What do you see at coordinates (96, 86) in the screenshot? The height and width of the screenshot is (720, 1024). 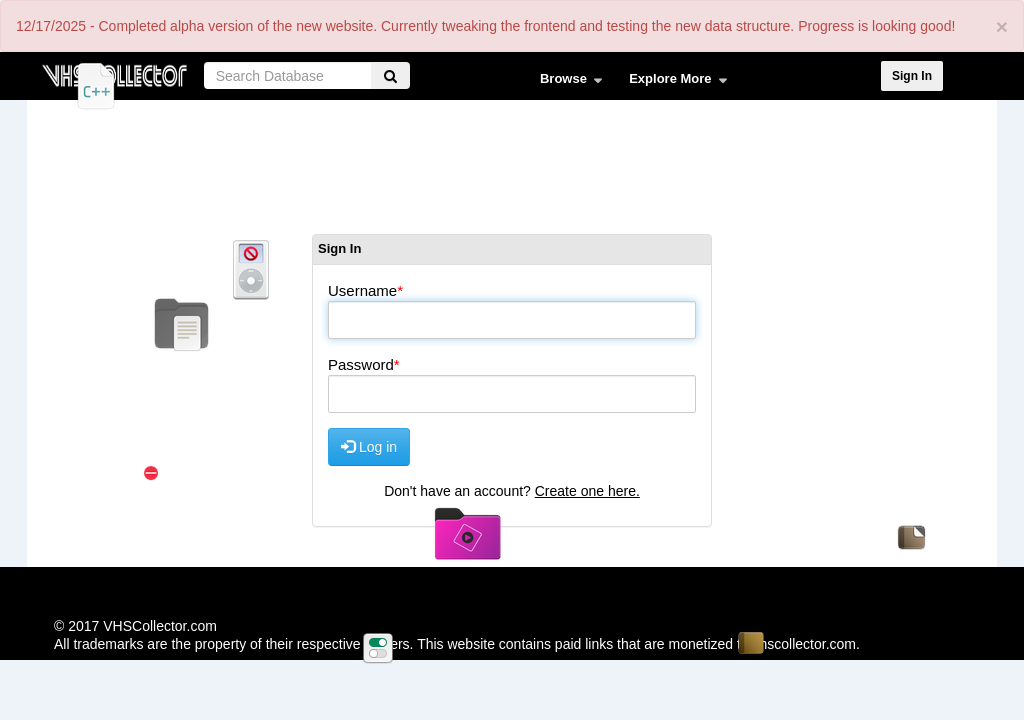 I see `a C++ source code file` at bounding box center [96, 86].